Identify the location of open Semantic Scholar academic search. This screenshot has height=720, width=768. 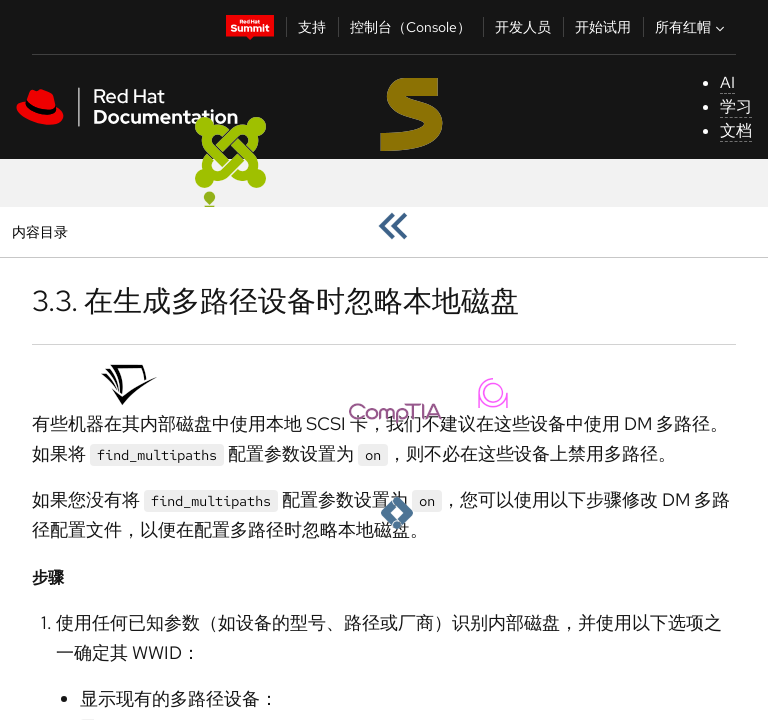
(129, 385).